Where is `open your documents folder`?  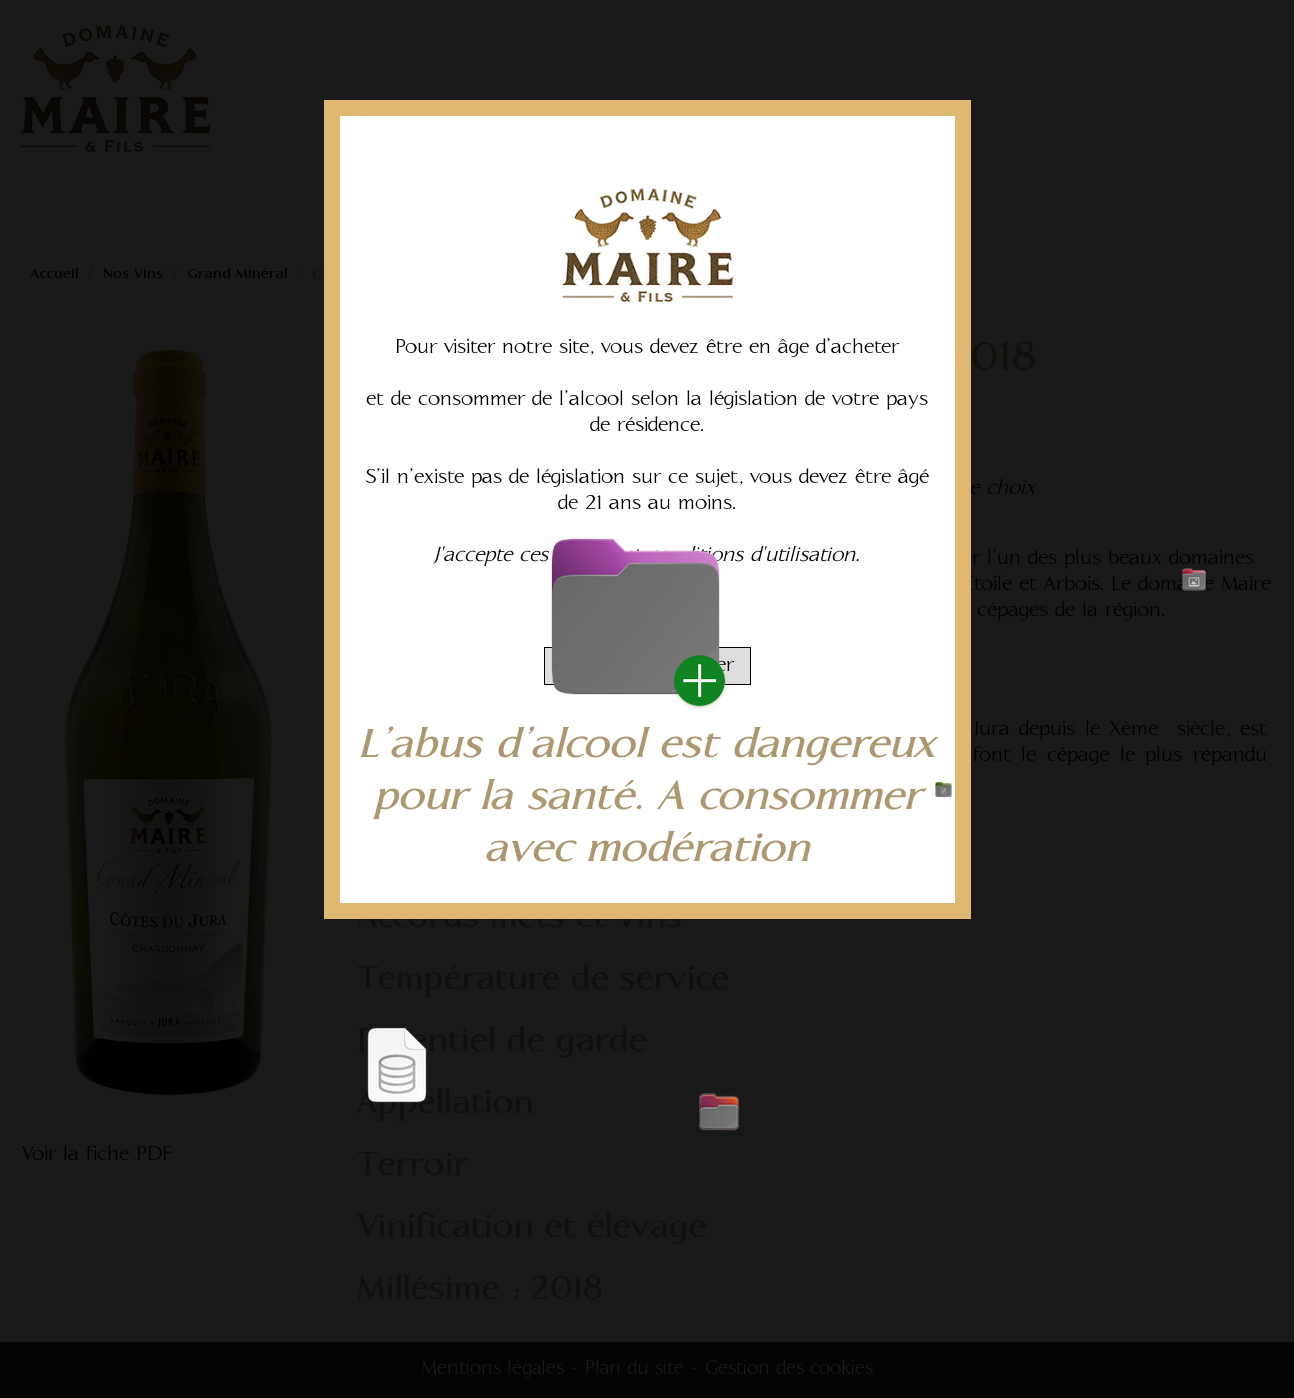
open your documents folder is located at coordinates (943, 789).